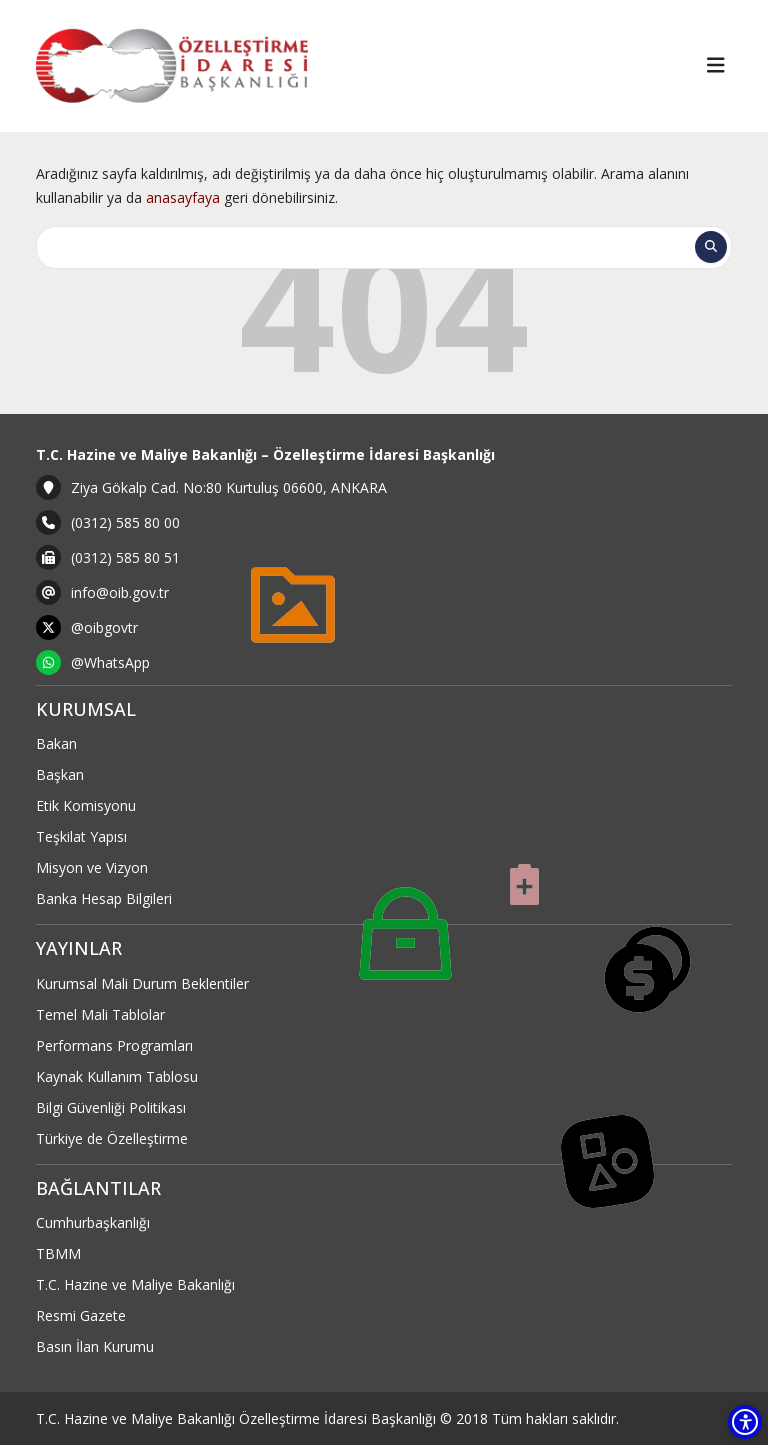  What do you see at coordinates (405, 933) in the screenshot?
I see `view your shopping bag` at bounding box center [405, 933].